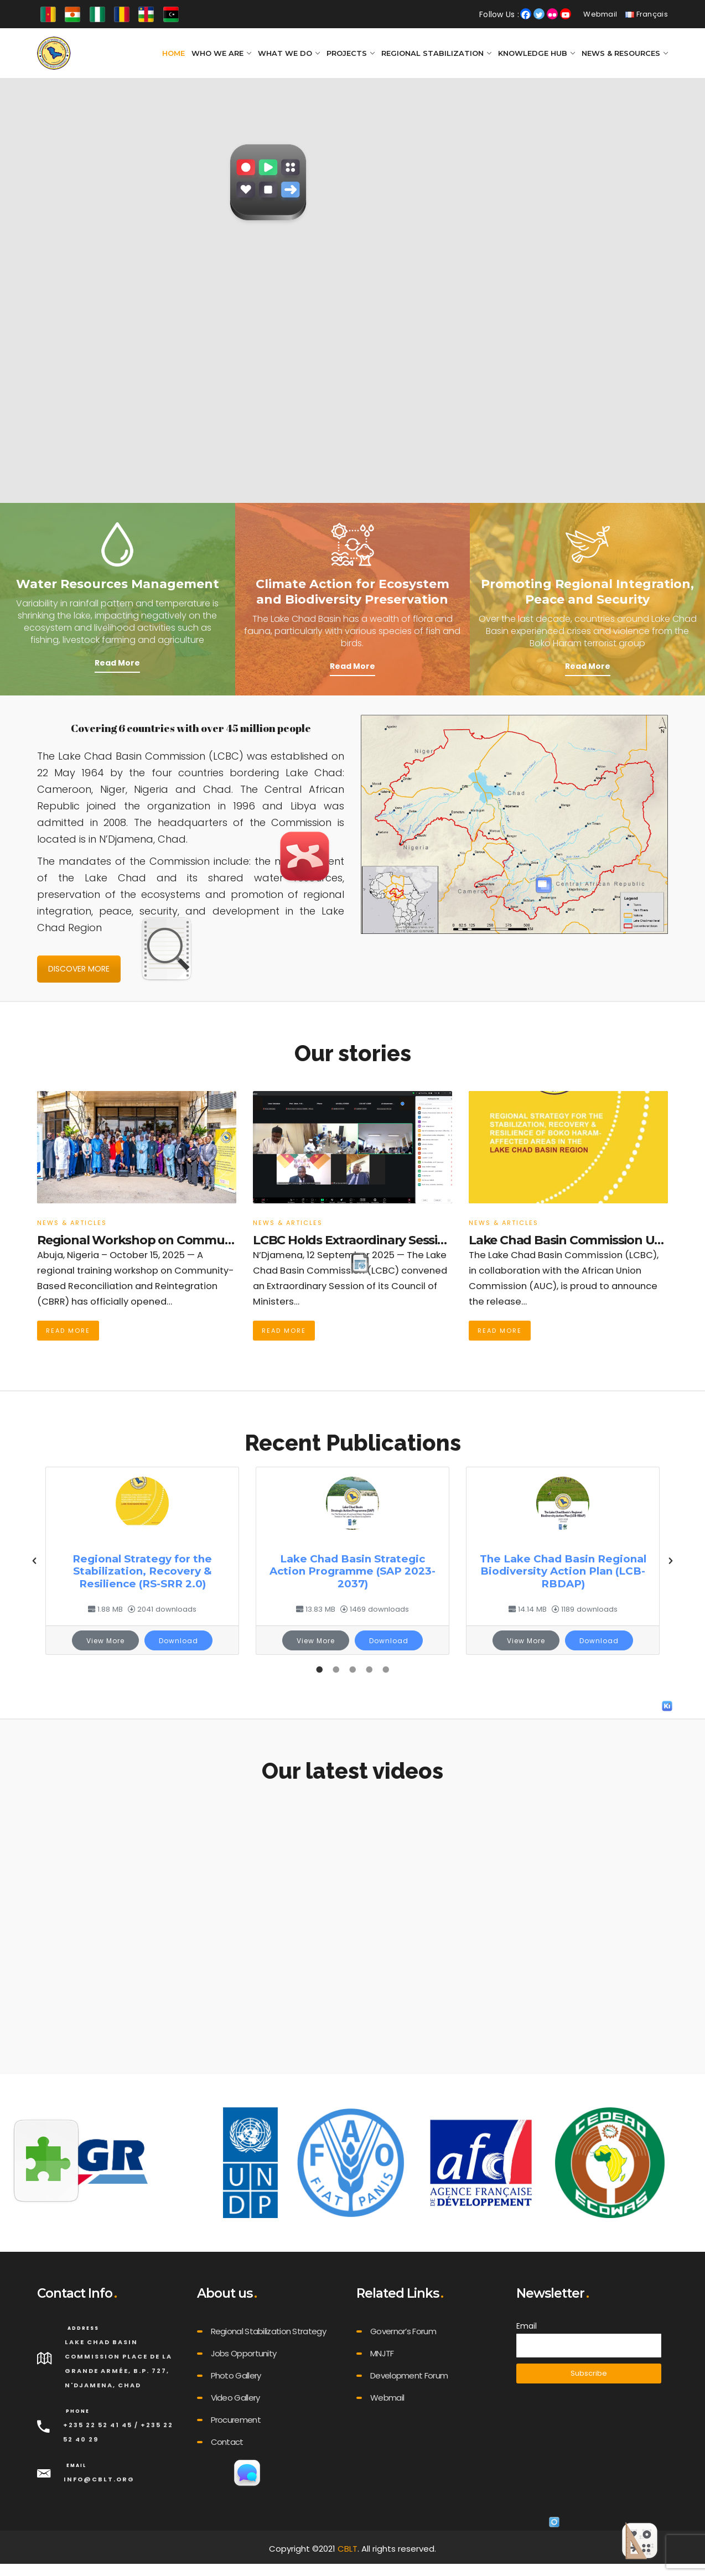 Image resolution: width=705 pixels, height=2576 pixels. Describe the element at coordinates (640, 2541) in the screenshot. I see `open symbolic preview app` at that location.